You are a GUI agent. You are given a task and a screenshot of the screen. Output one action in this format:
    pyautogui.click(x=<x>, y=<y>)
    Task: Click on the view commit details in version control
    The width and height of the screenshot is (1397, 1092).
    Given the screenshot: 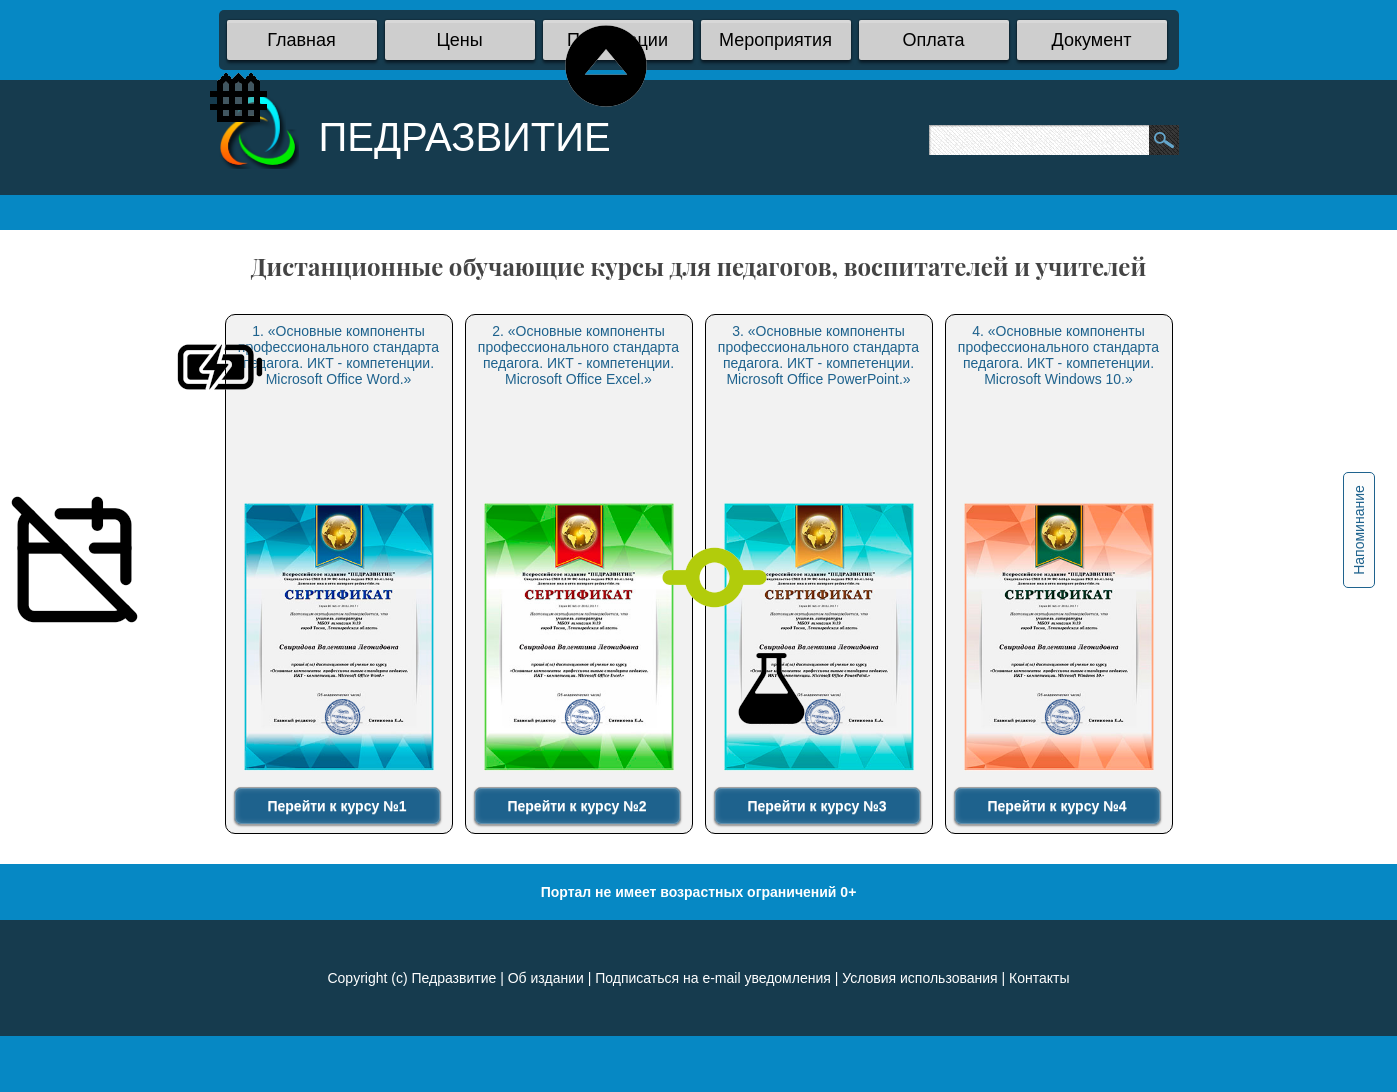 What is the action you would take?
    pyautogui.click(x=714, y=577)
    